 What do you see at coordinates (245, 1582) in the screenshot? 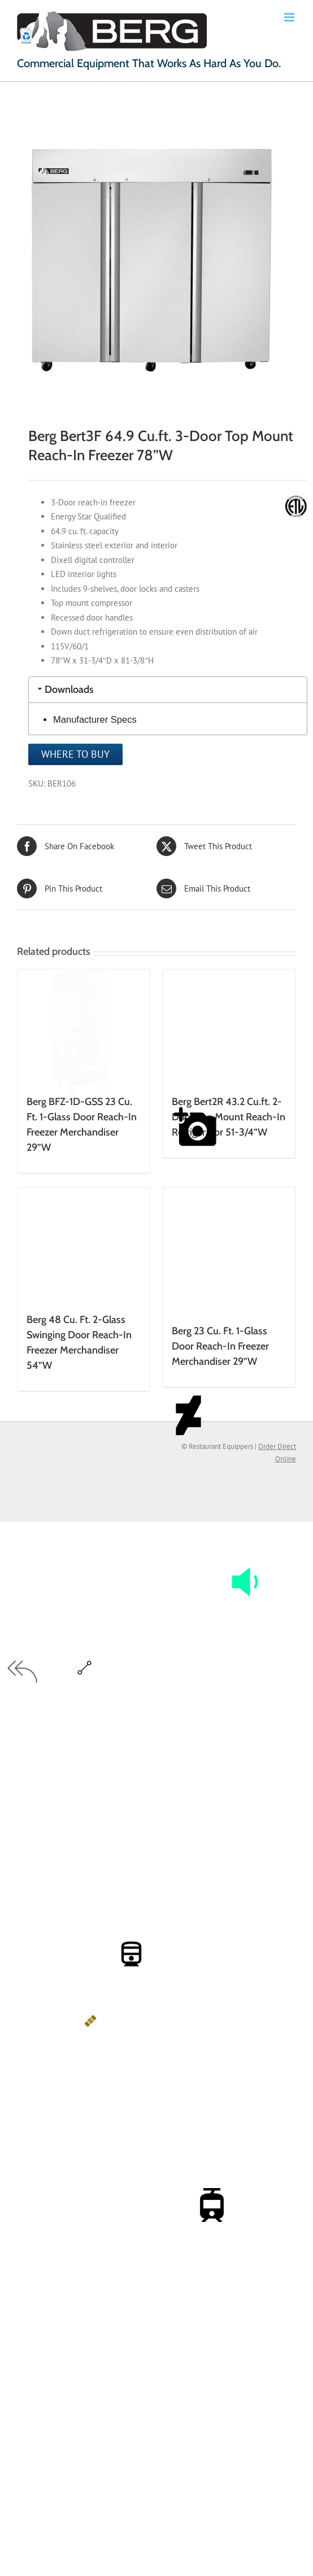
I see `adjust volume to low level` at bounding box center [245, 1582].